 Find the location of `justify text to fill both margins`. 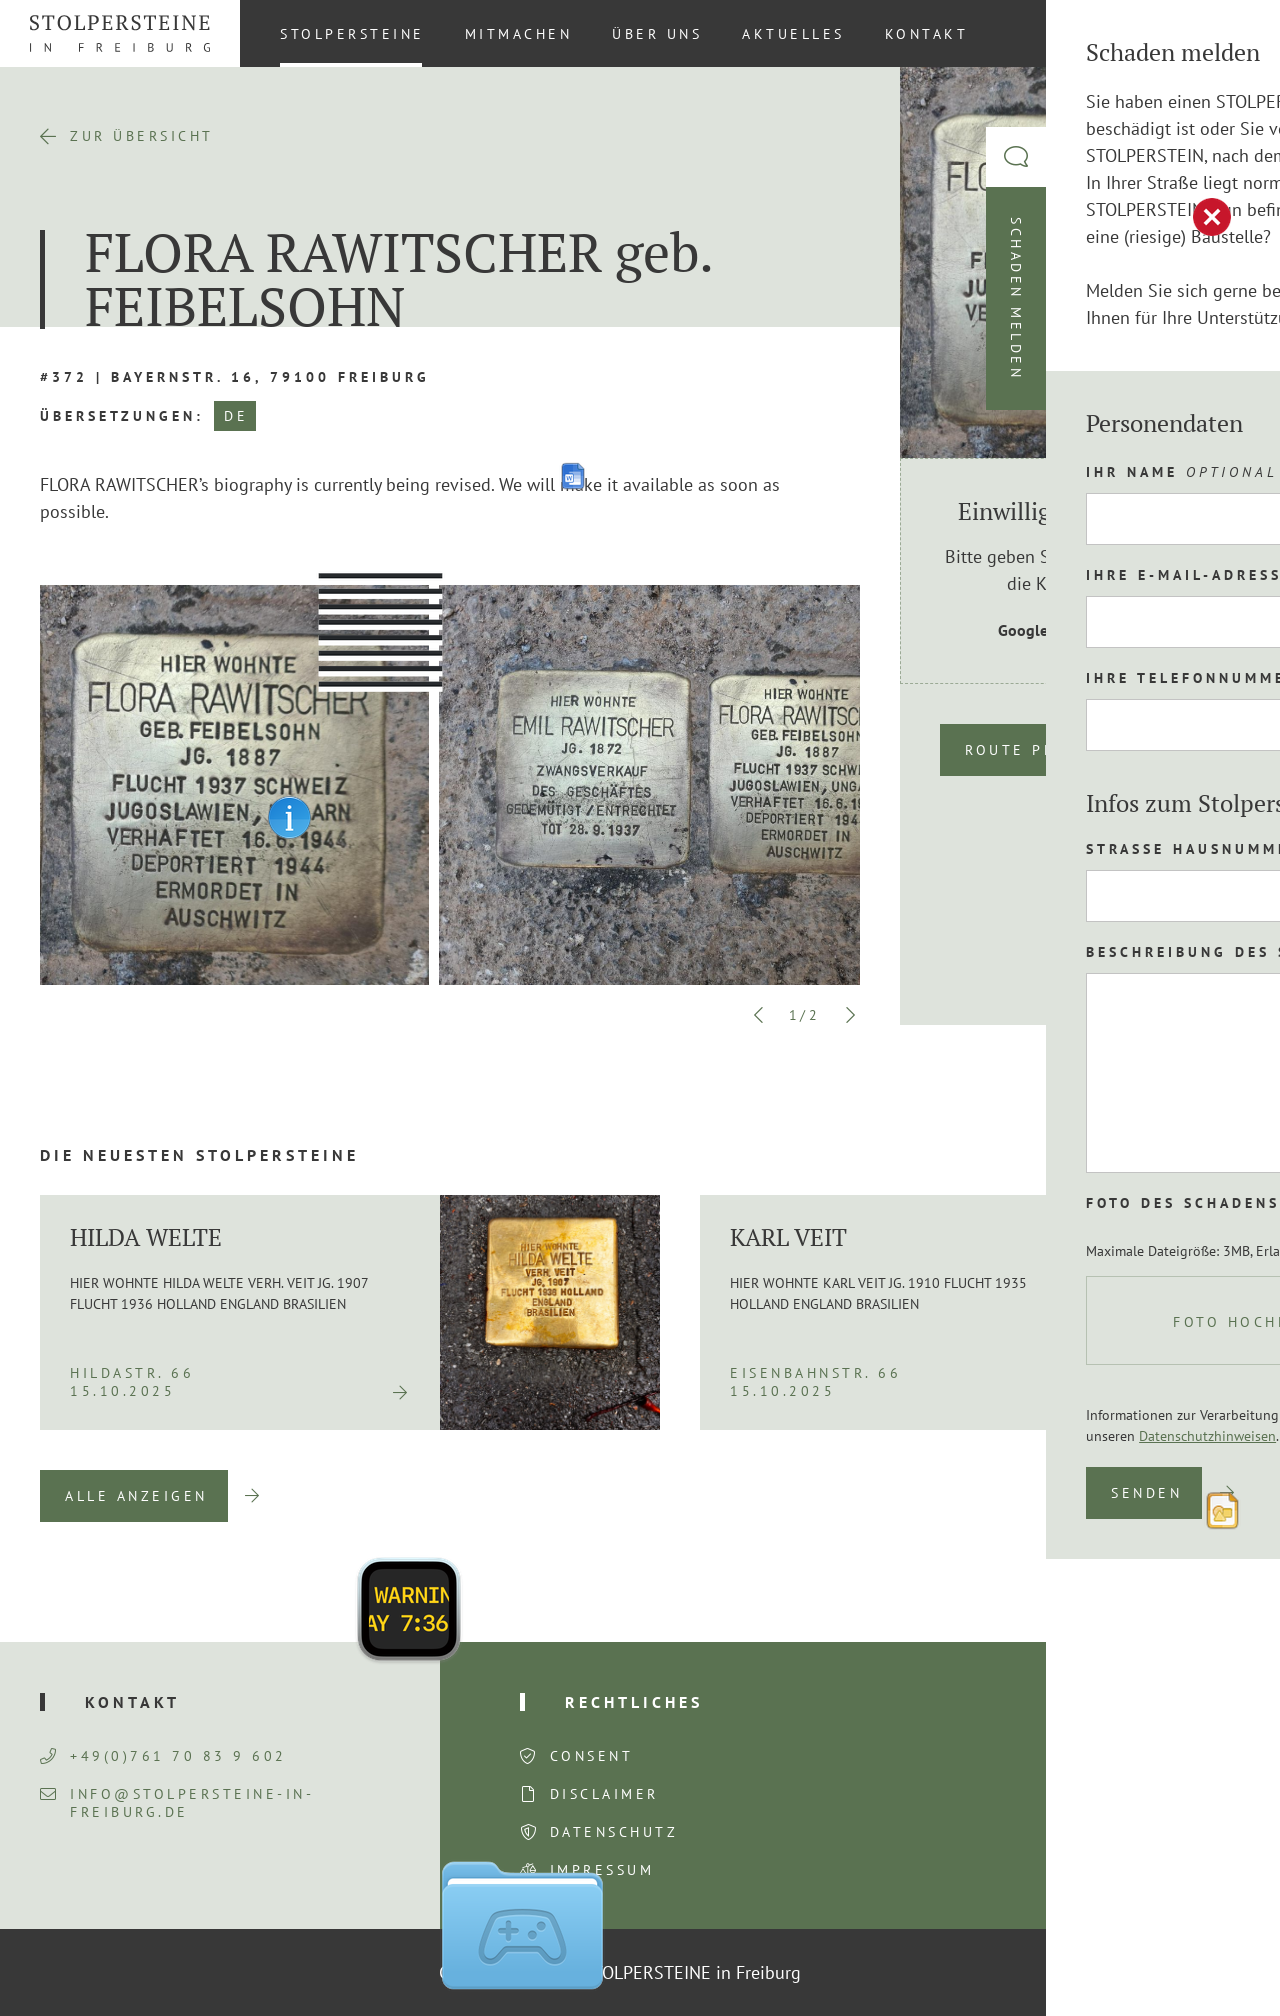

justify text to fill both margins is located at coordinates (380, 632).